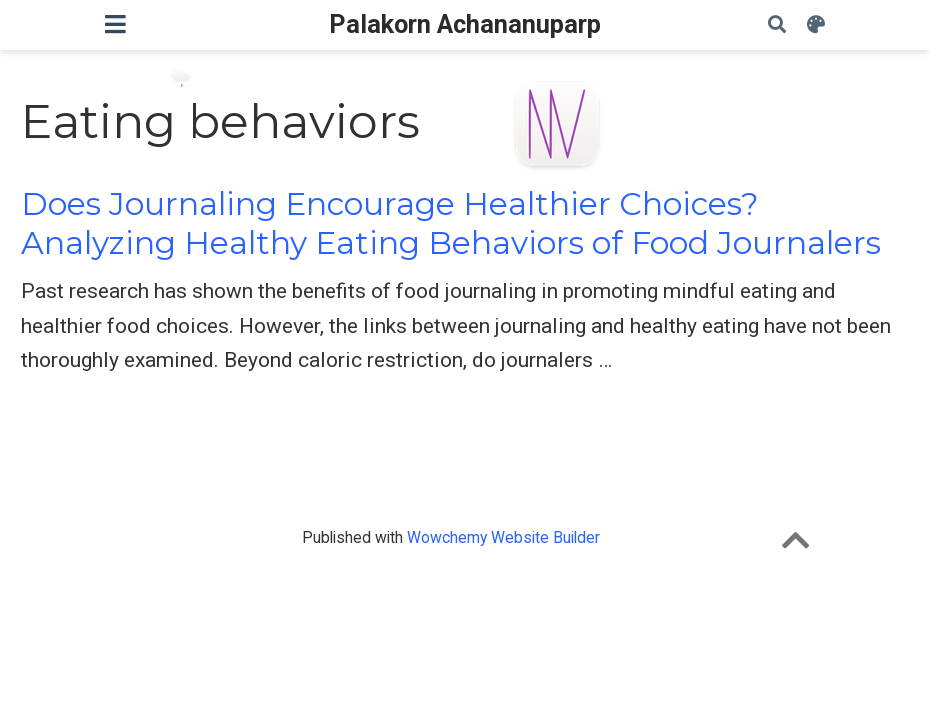  Describe the element at coordinates (557, 124) in the screenshot. I see `launch nvtop gpu monitoring application` at that location.